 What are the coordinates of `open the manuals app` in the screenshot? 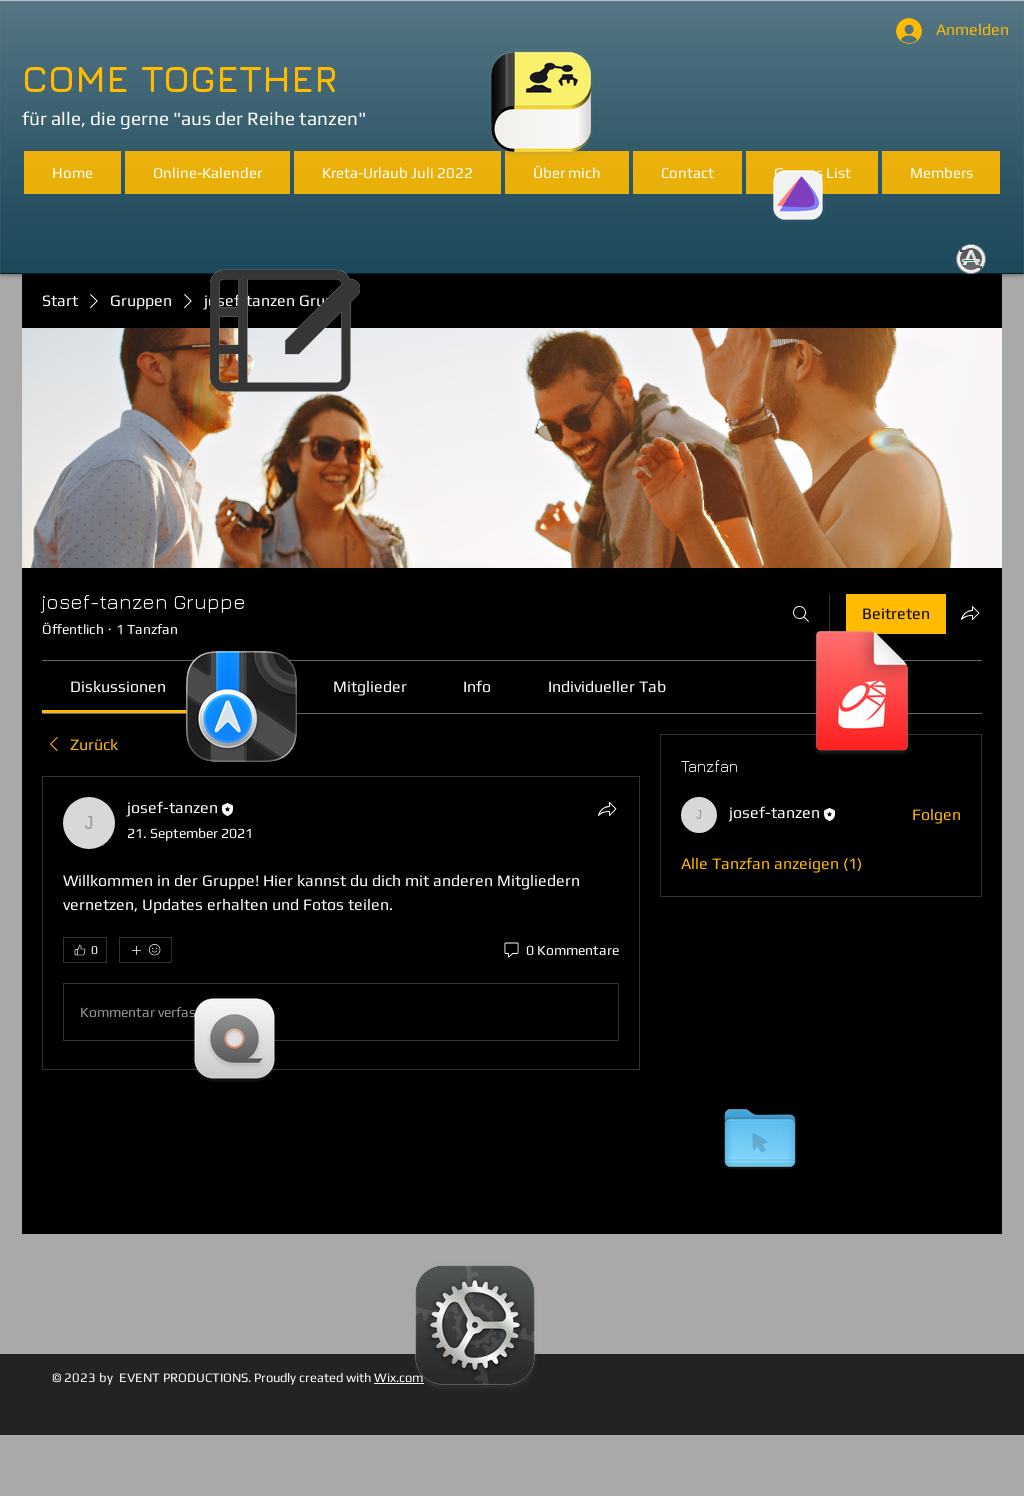 It's located at (541, 102).